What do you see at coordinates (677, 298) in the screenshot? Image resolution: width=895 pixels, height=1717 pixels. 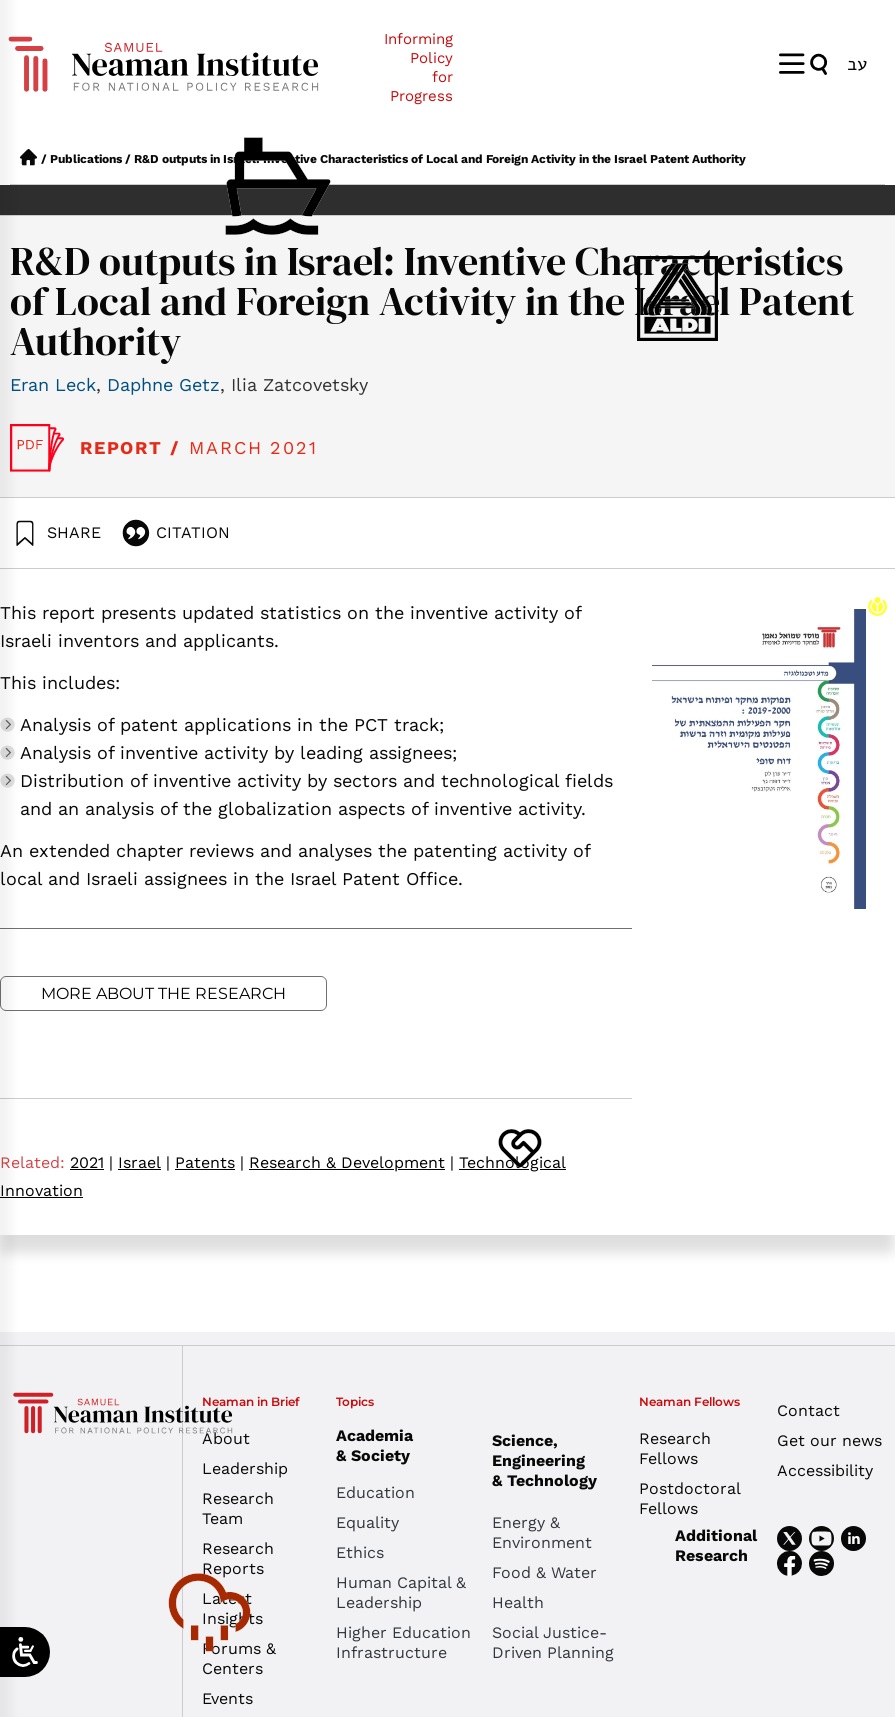 I see `aldi nord company logo` at bounding box center [677, 298].